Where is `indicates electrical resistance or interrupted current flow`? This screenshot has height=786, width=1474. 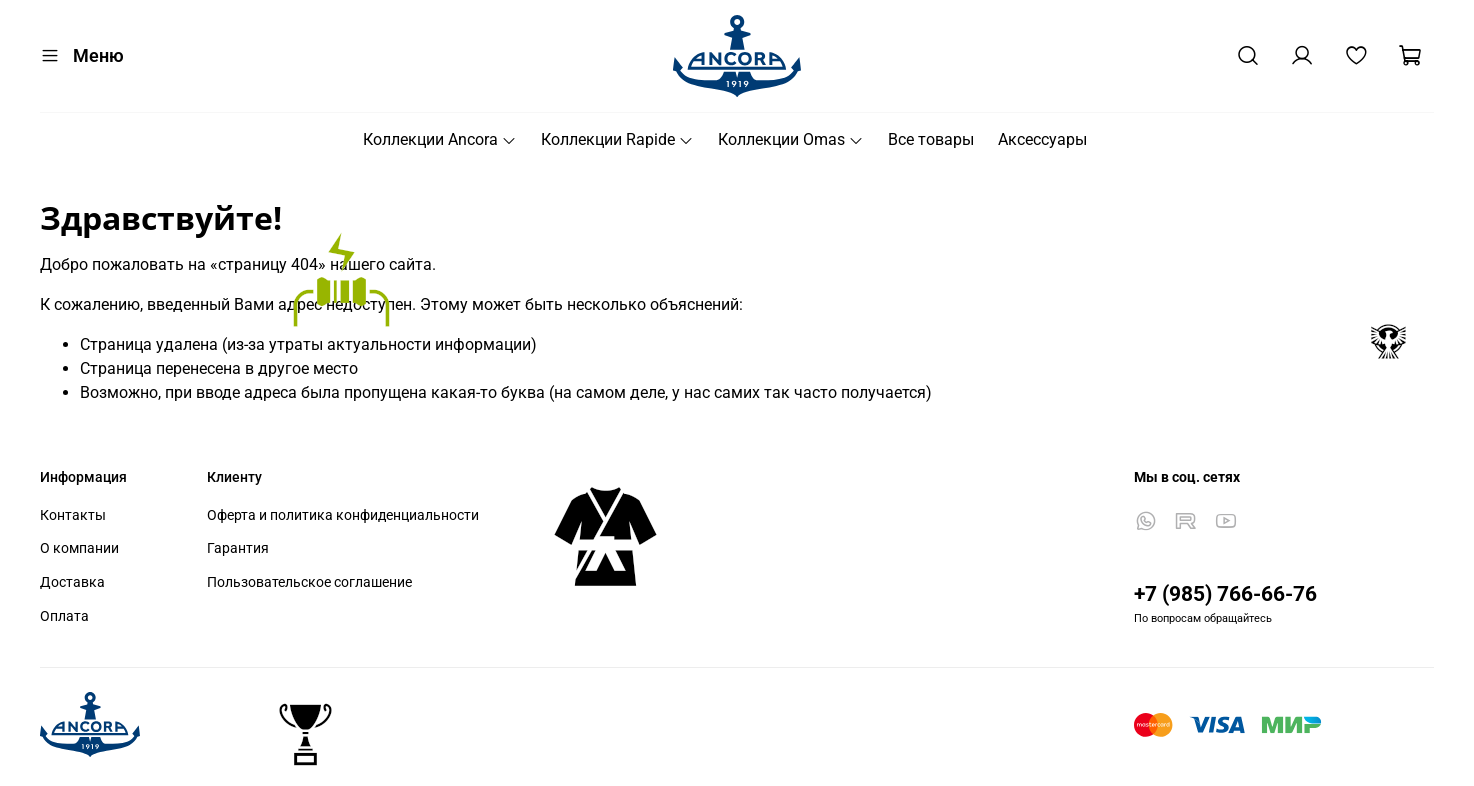 indicates electrical resistance or interrupted current flow is located at coordinates (341, 278).